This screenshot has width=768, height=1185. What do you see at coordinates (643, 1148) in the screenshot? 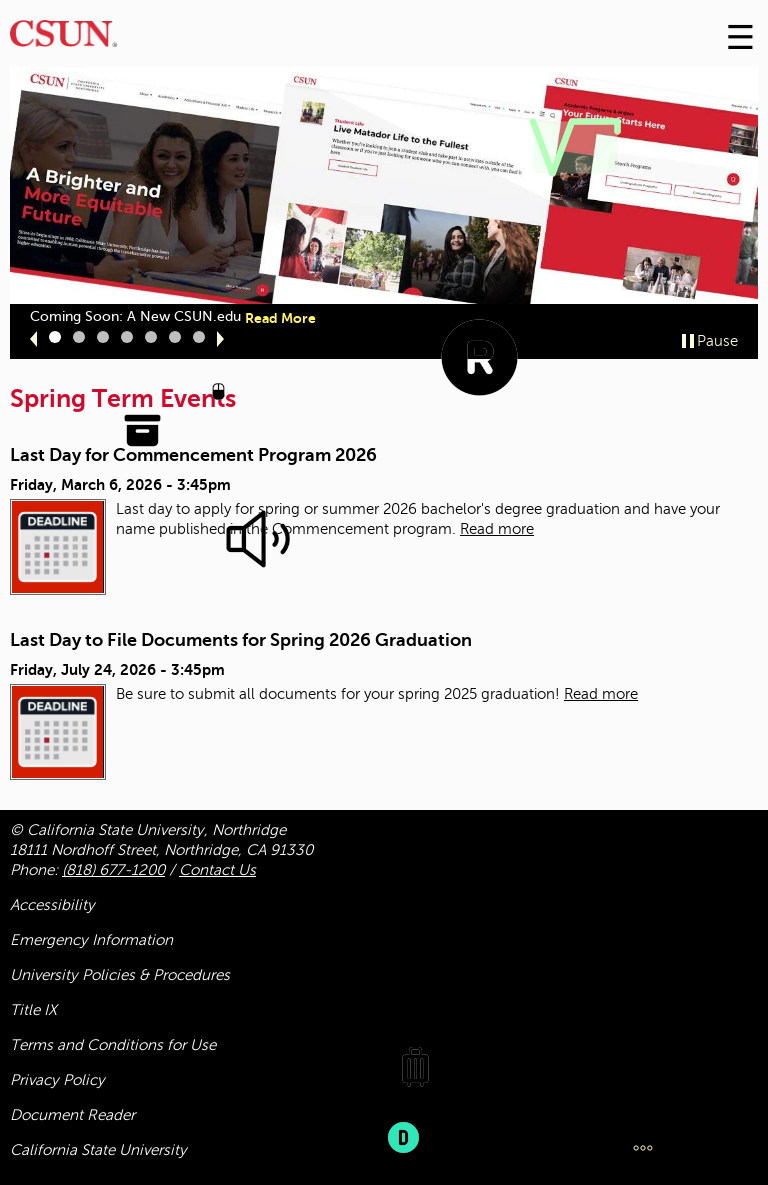
I see `open more options menu` at bounding box center [643, 1148].